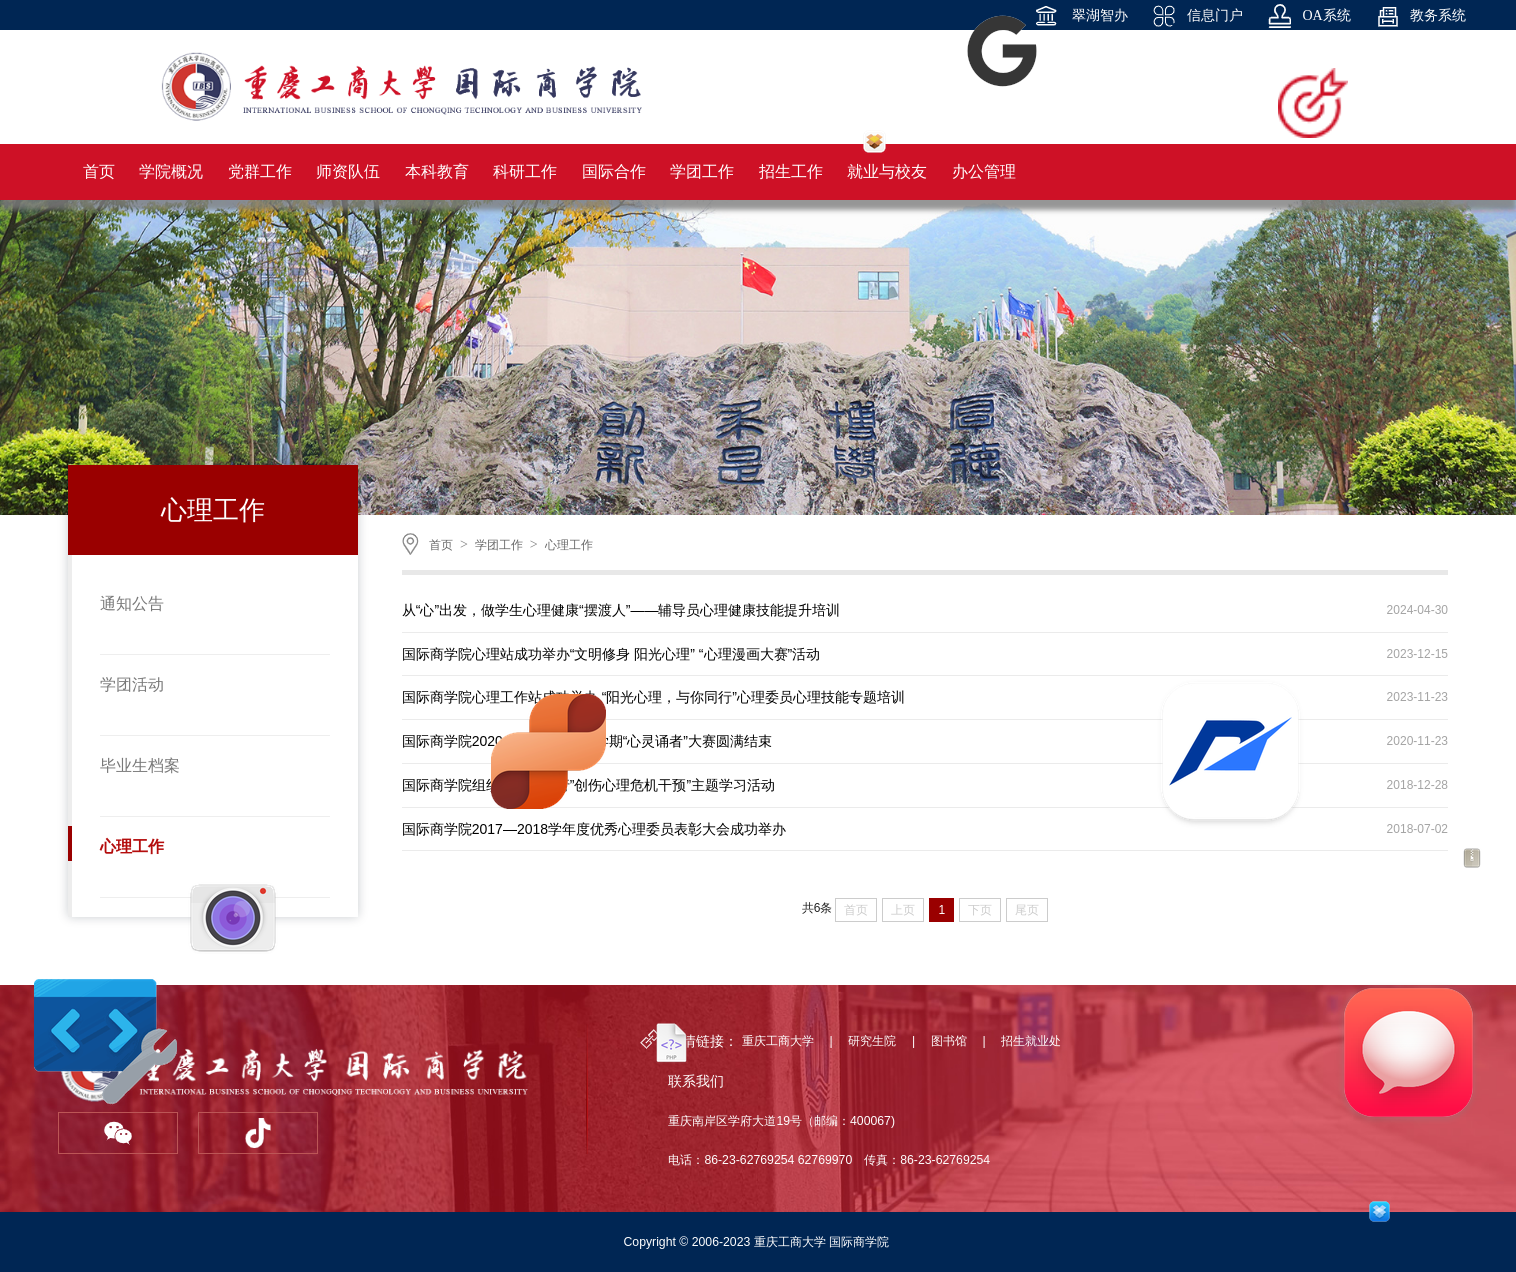  I want to click on open gdebi package installer, so click(874, 141).